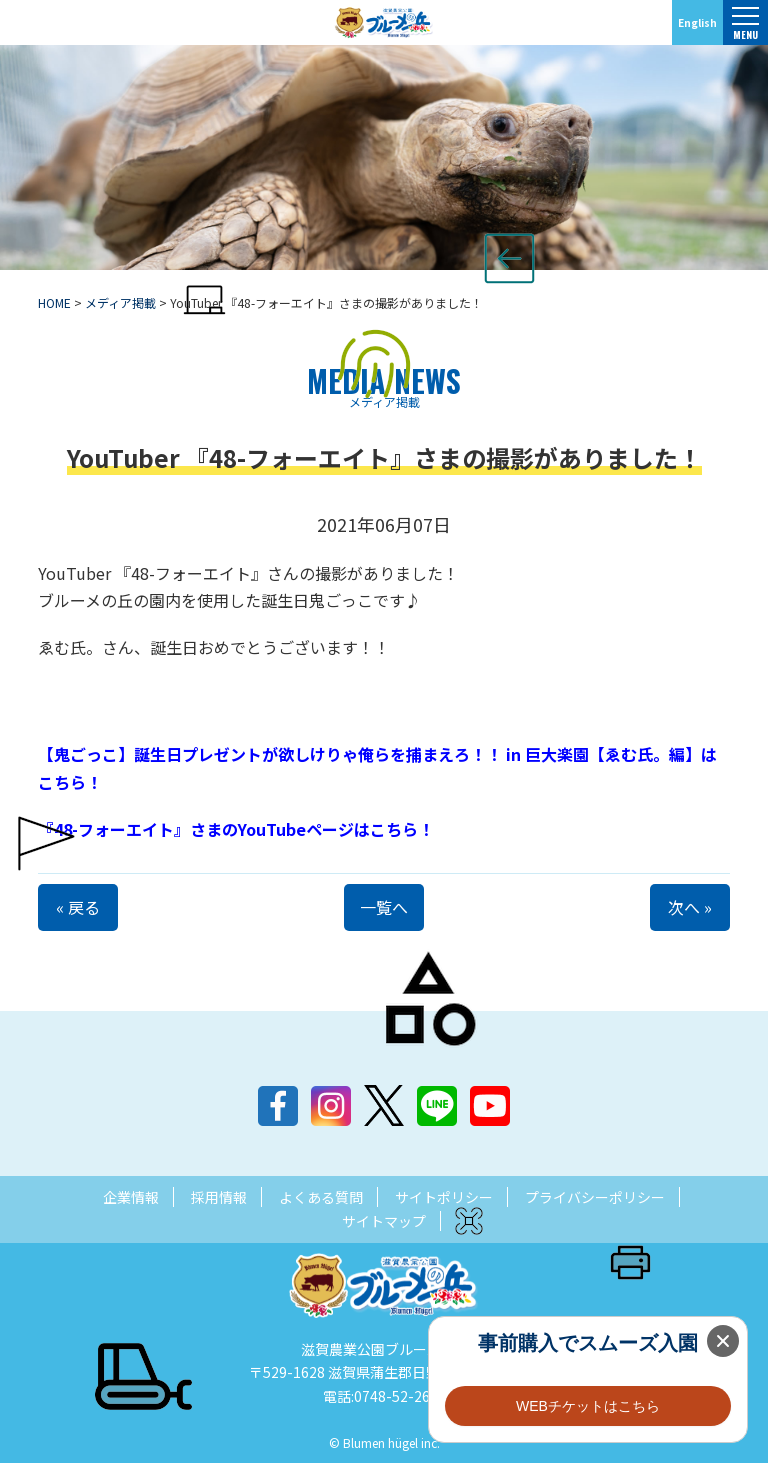 Image resolution: width=768 pixels, height=1463 pixels. What do you see at coordinates (630, 1262) in the screenshot?
I see `print the current document` at bounding box center [630, 1262].